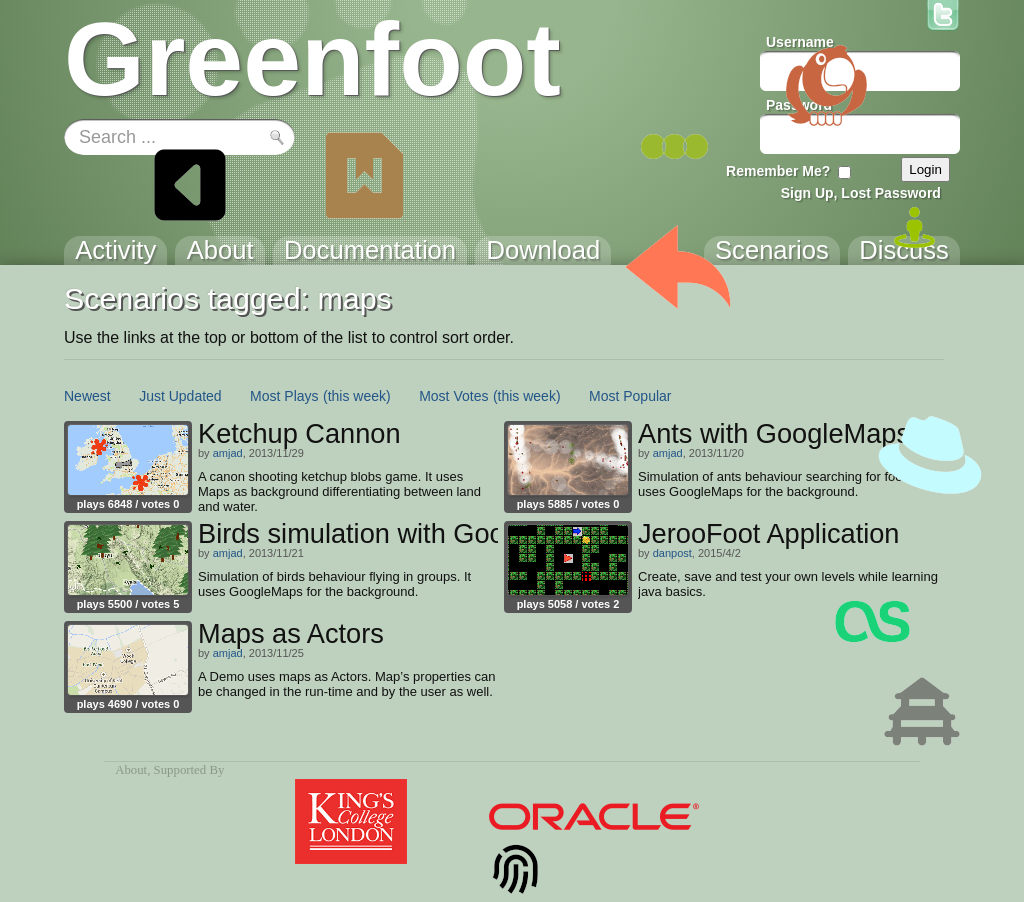 The image size is (1024, 902). I want to click on open Last.fm app, so click(872, 621).